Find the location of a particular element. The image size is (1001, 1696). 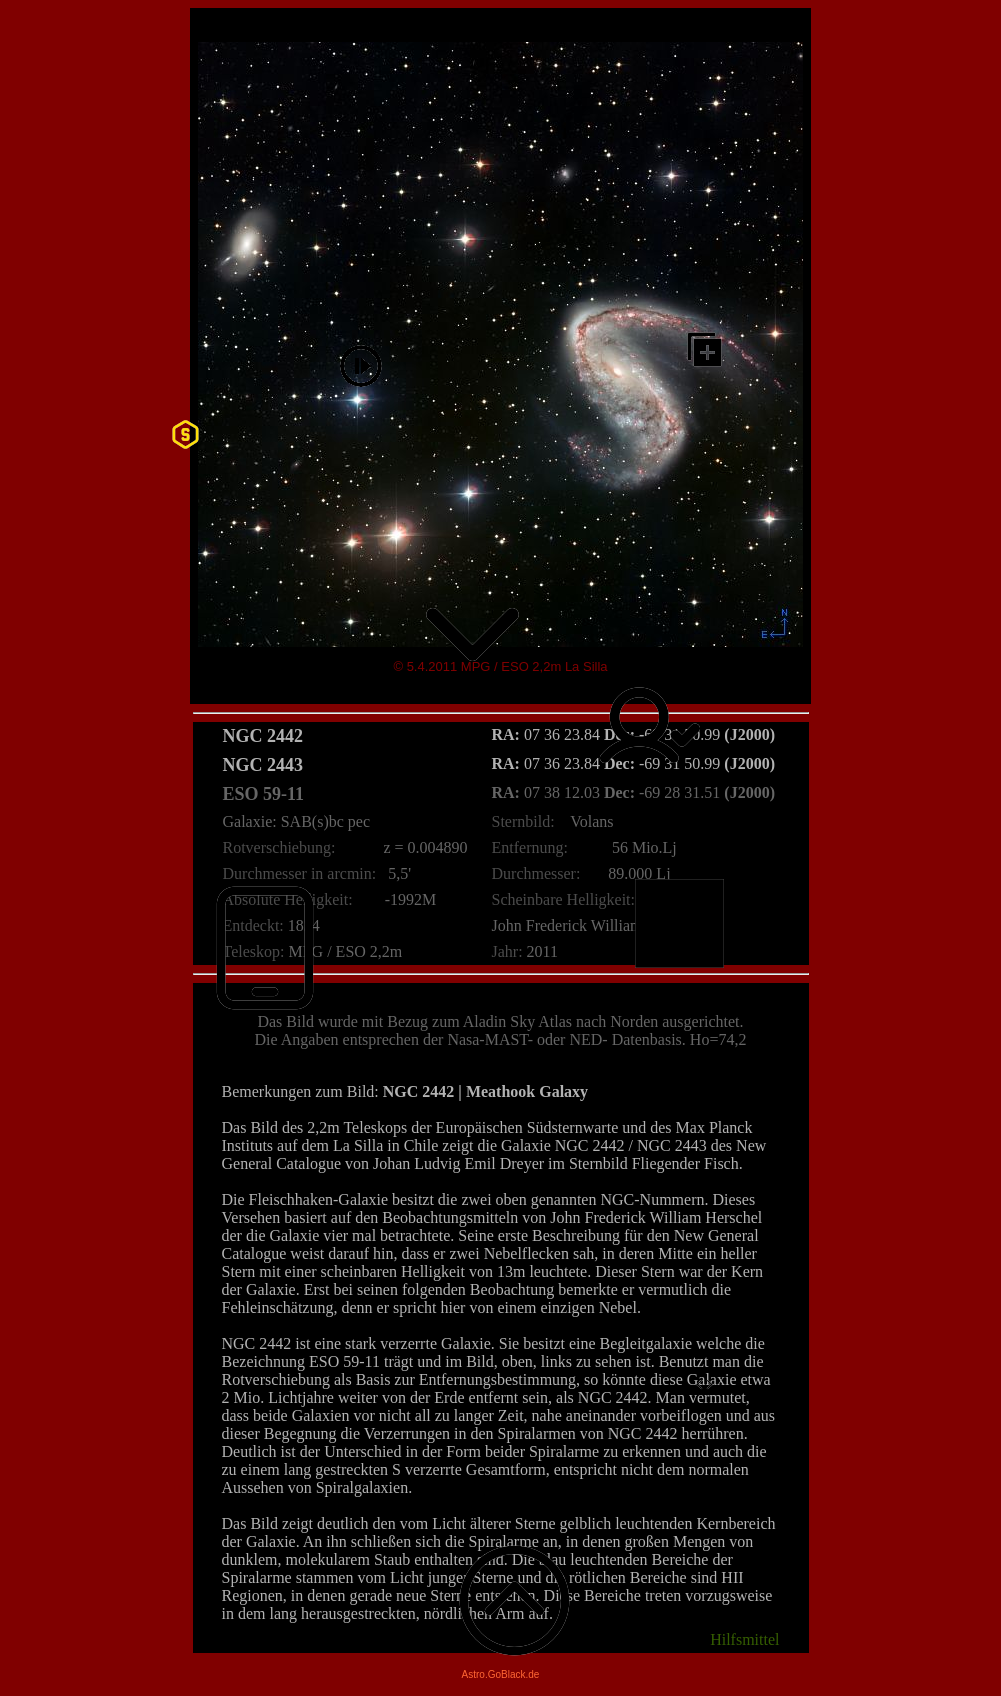

scroll to top of page is located at coordinates (514, 1600).